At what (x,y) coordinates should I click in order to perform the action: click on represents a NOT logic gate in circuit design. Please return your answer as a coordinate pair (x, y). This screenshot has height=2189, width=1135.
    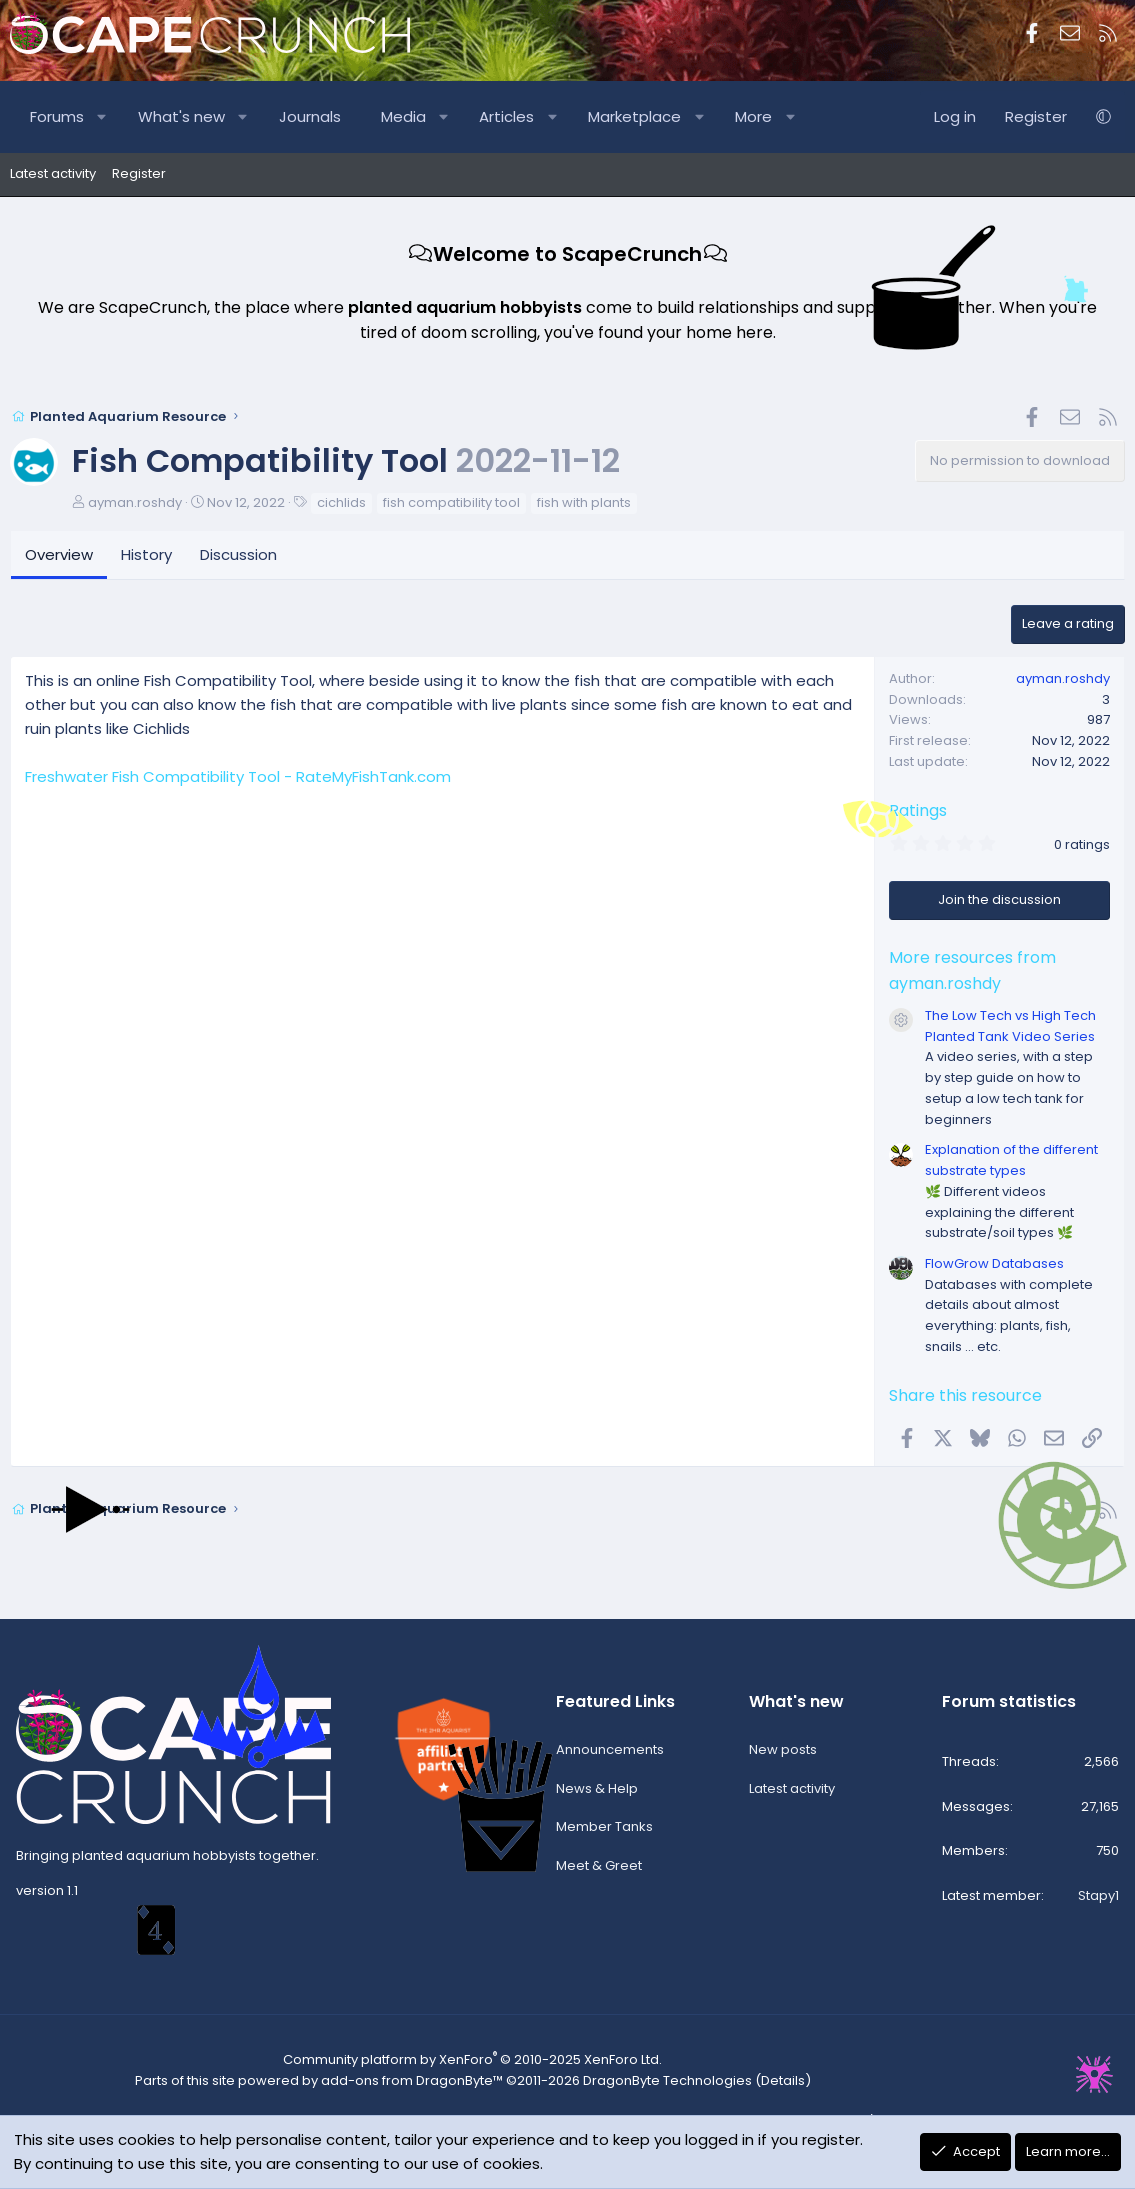
    Looking at the image, I should click on (90, 1509).